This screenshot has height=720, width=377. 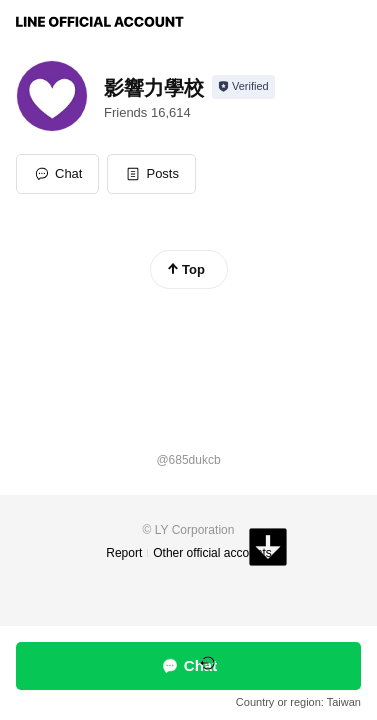 I want to click on download file or content, so click(x=268, y=547).